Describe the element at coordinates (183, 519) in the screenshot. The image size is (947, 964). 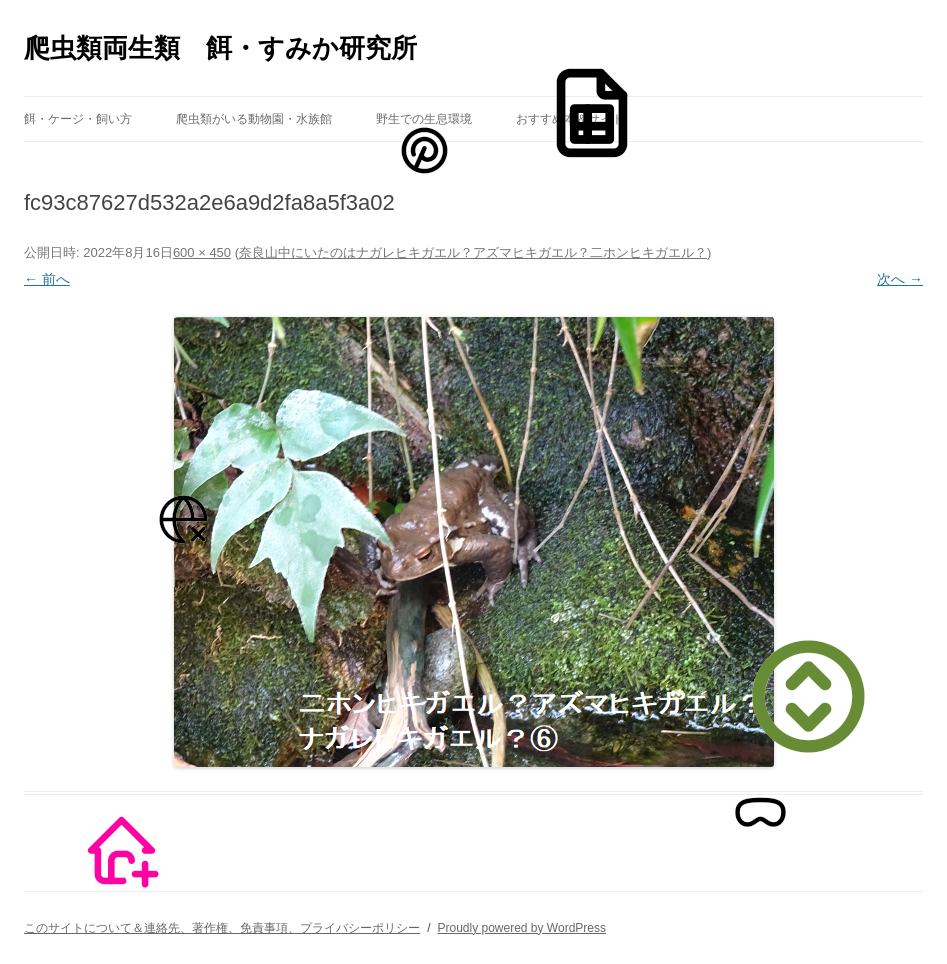
I see `no internet connection` at that location.